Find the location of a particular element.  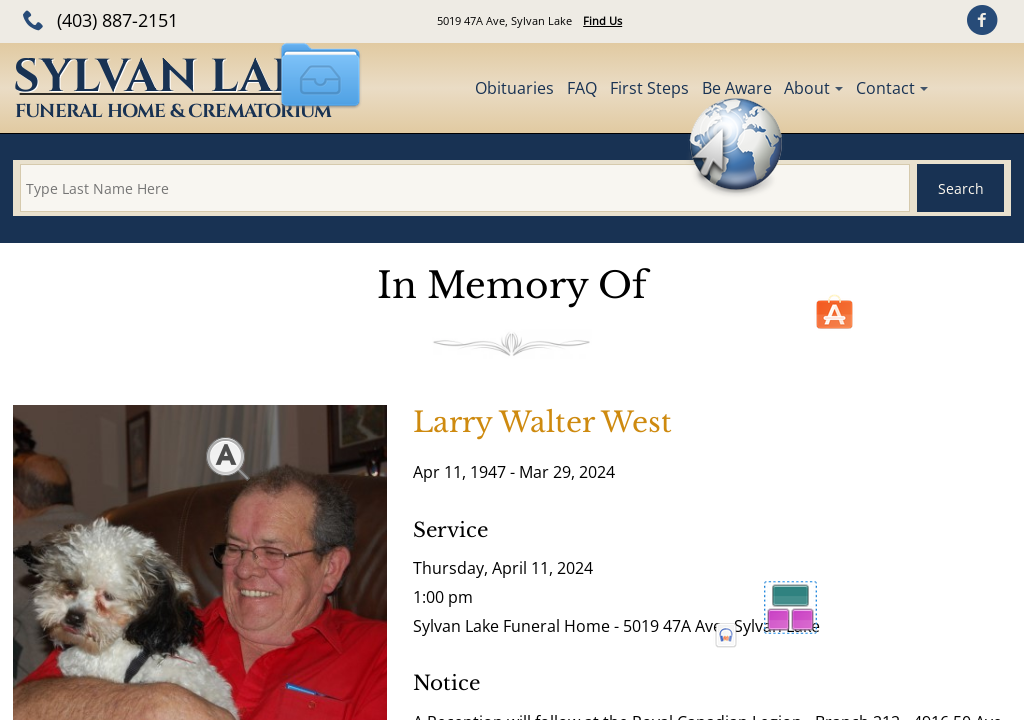

audacity audio project file is located at coordinates (726, 635).